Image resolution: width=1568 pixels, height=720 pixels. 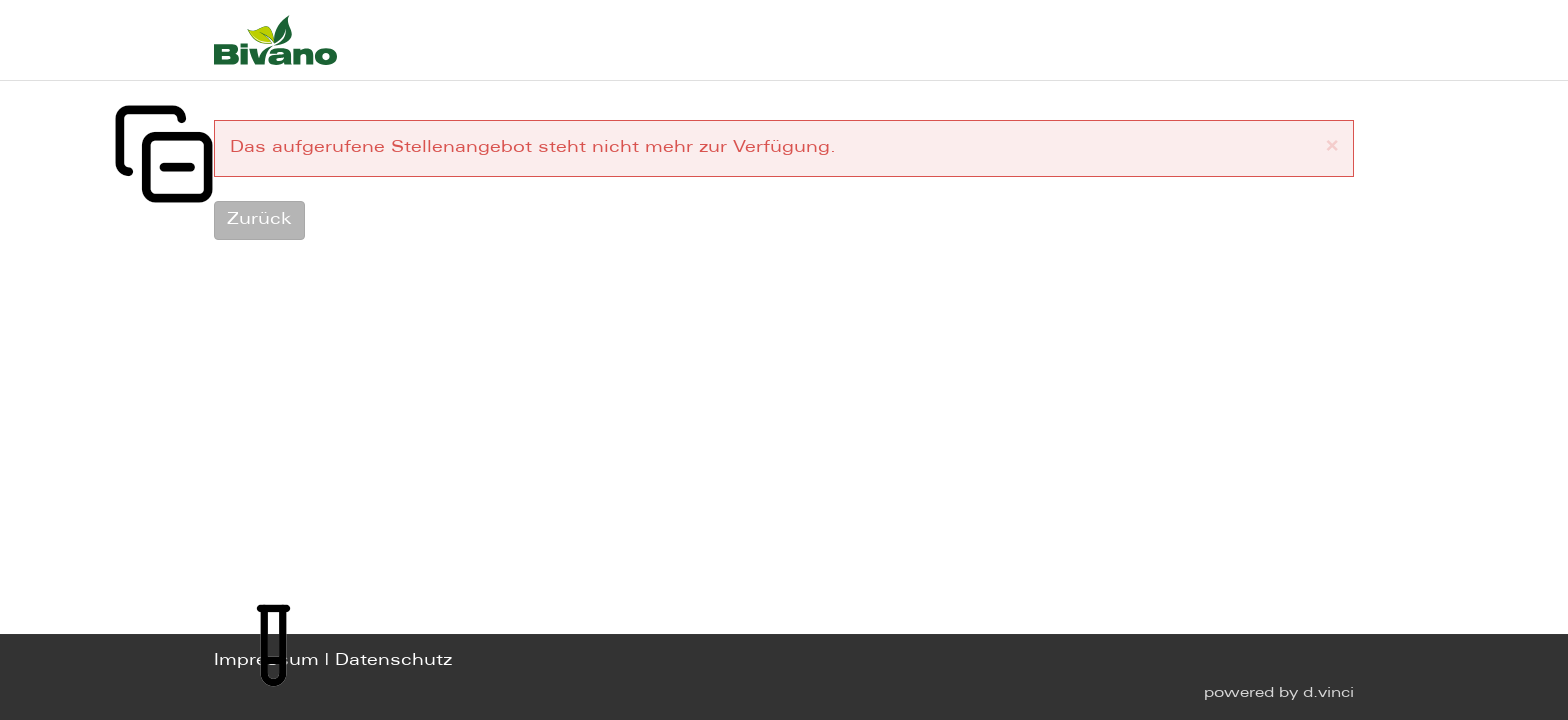 I want to click on access experimental or beta features, so click(x=273, y=645).